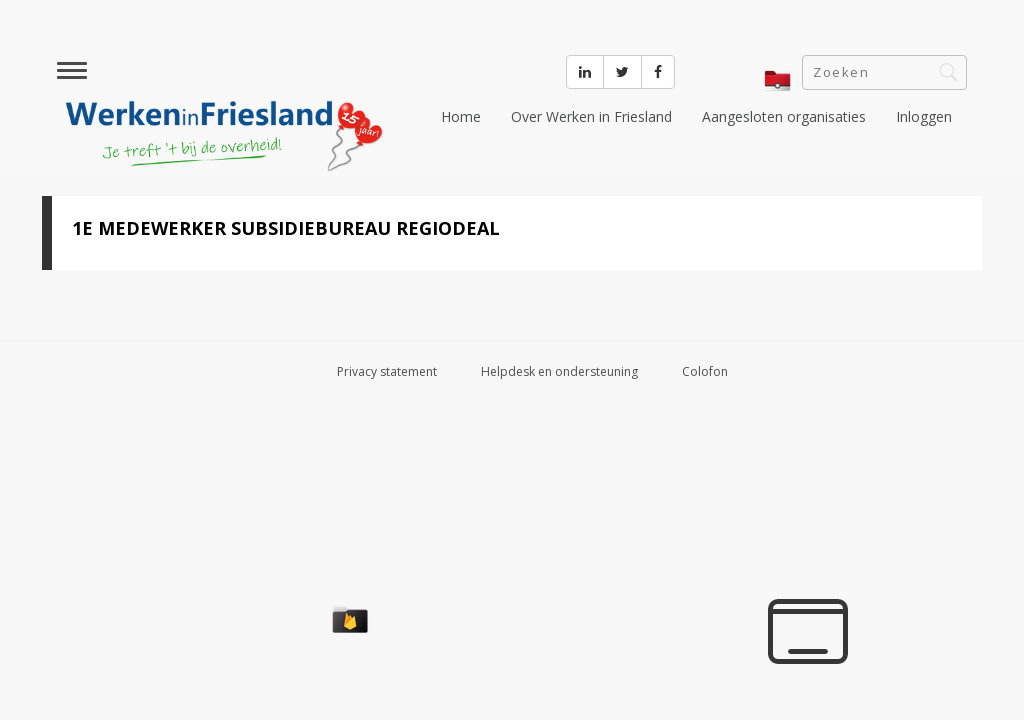  I want to click on access desktop preferences or display settings, so click(808, 634).